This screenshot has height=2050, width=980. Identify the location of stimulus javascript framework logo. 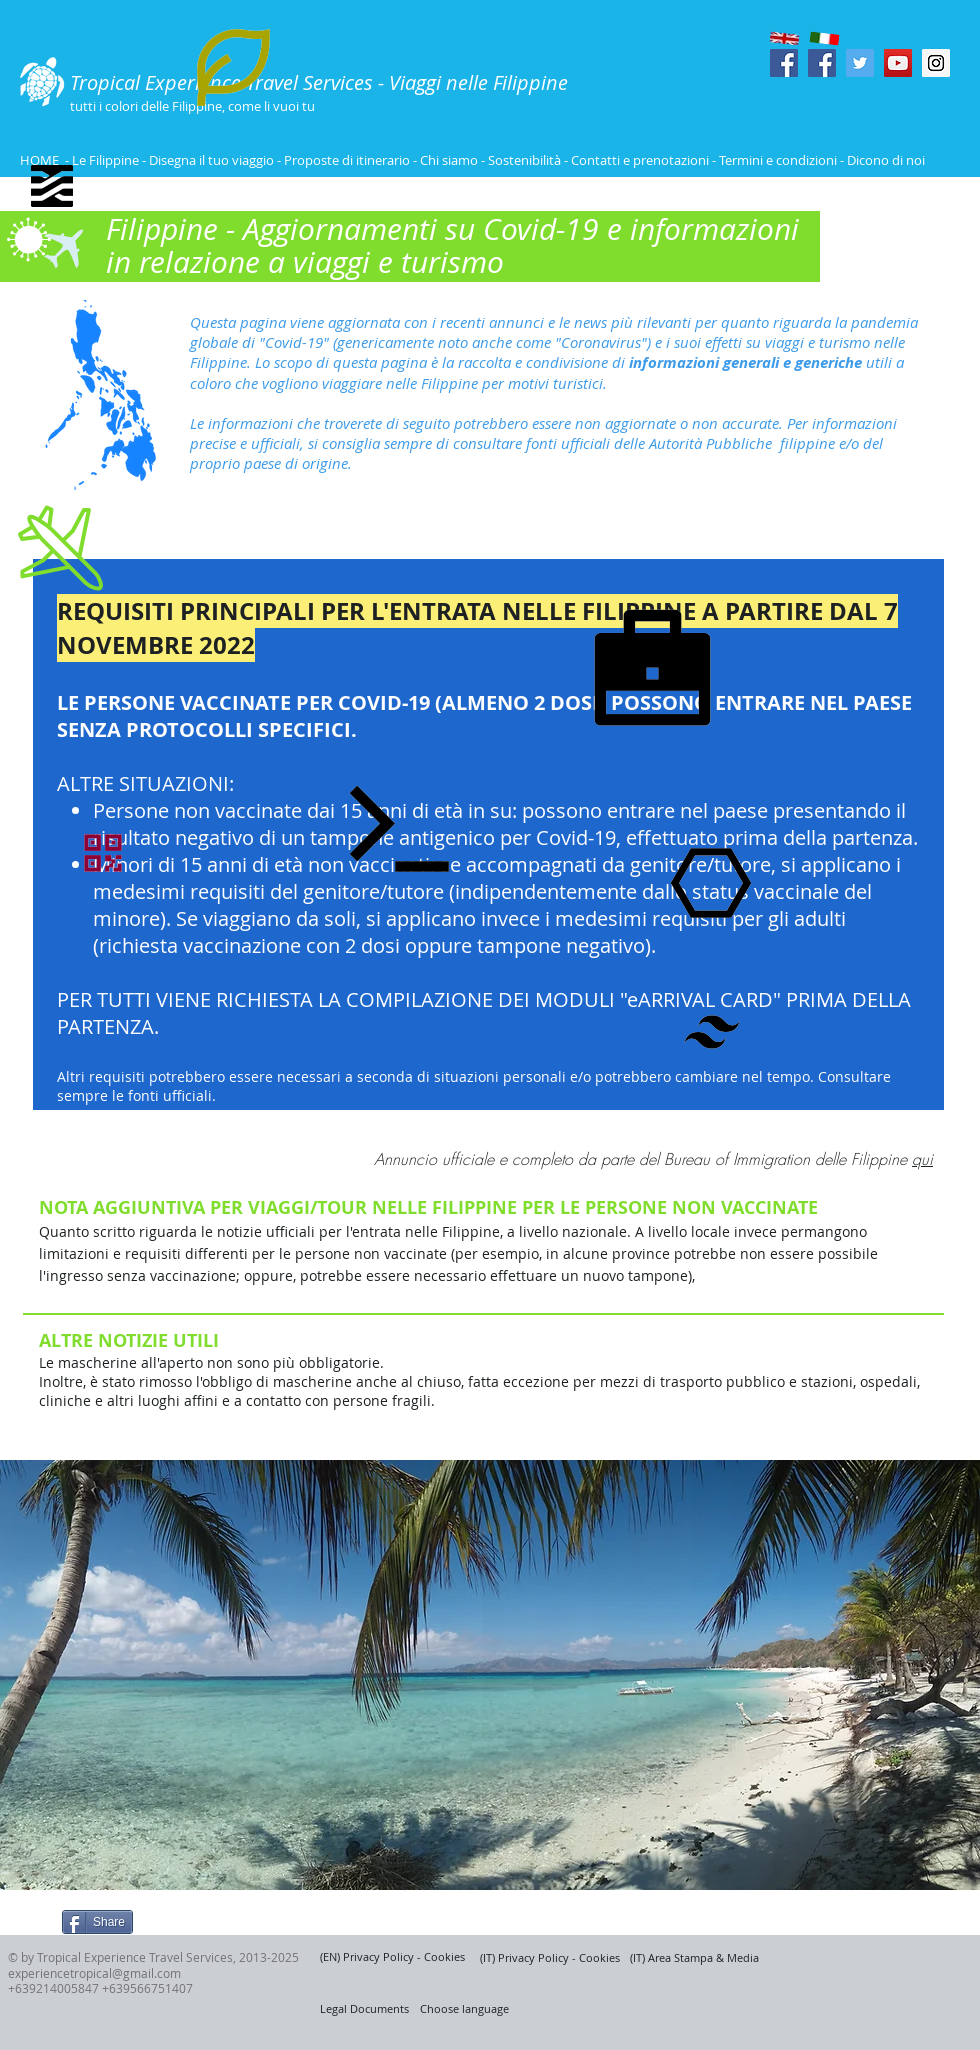
(52, 186).